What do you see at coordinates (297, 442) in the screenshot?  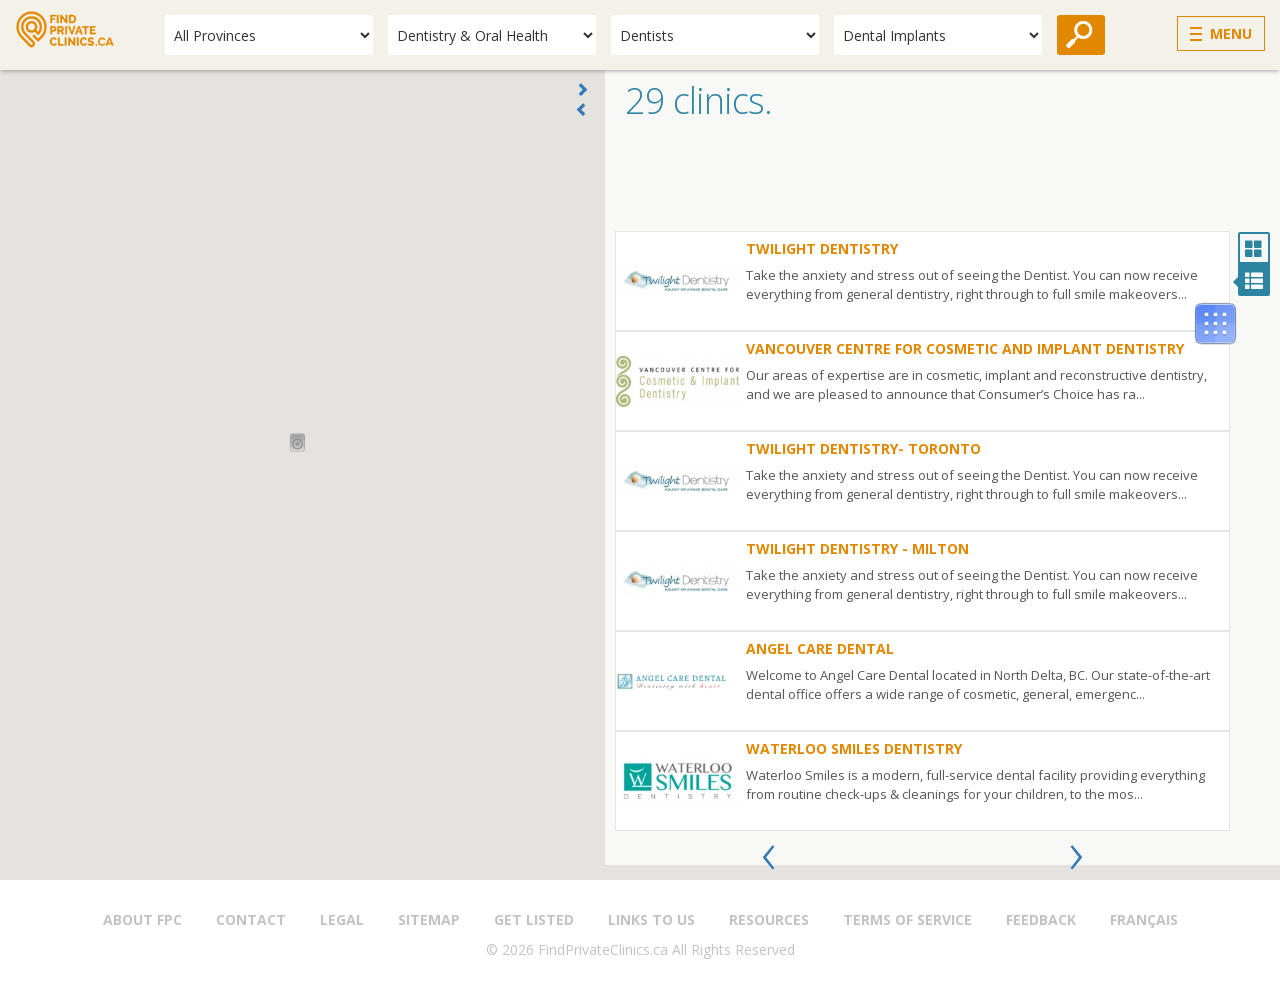 I see `access hard drive storage` at bounding box center [297, 442].